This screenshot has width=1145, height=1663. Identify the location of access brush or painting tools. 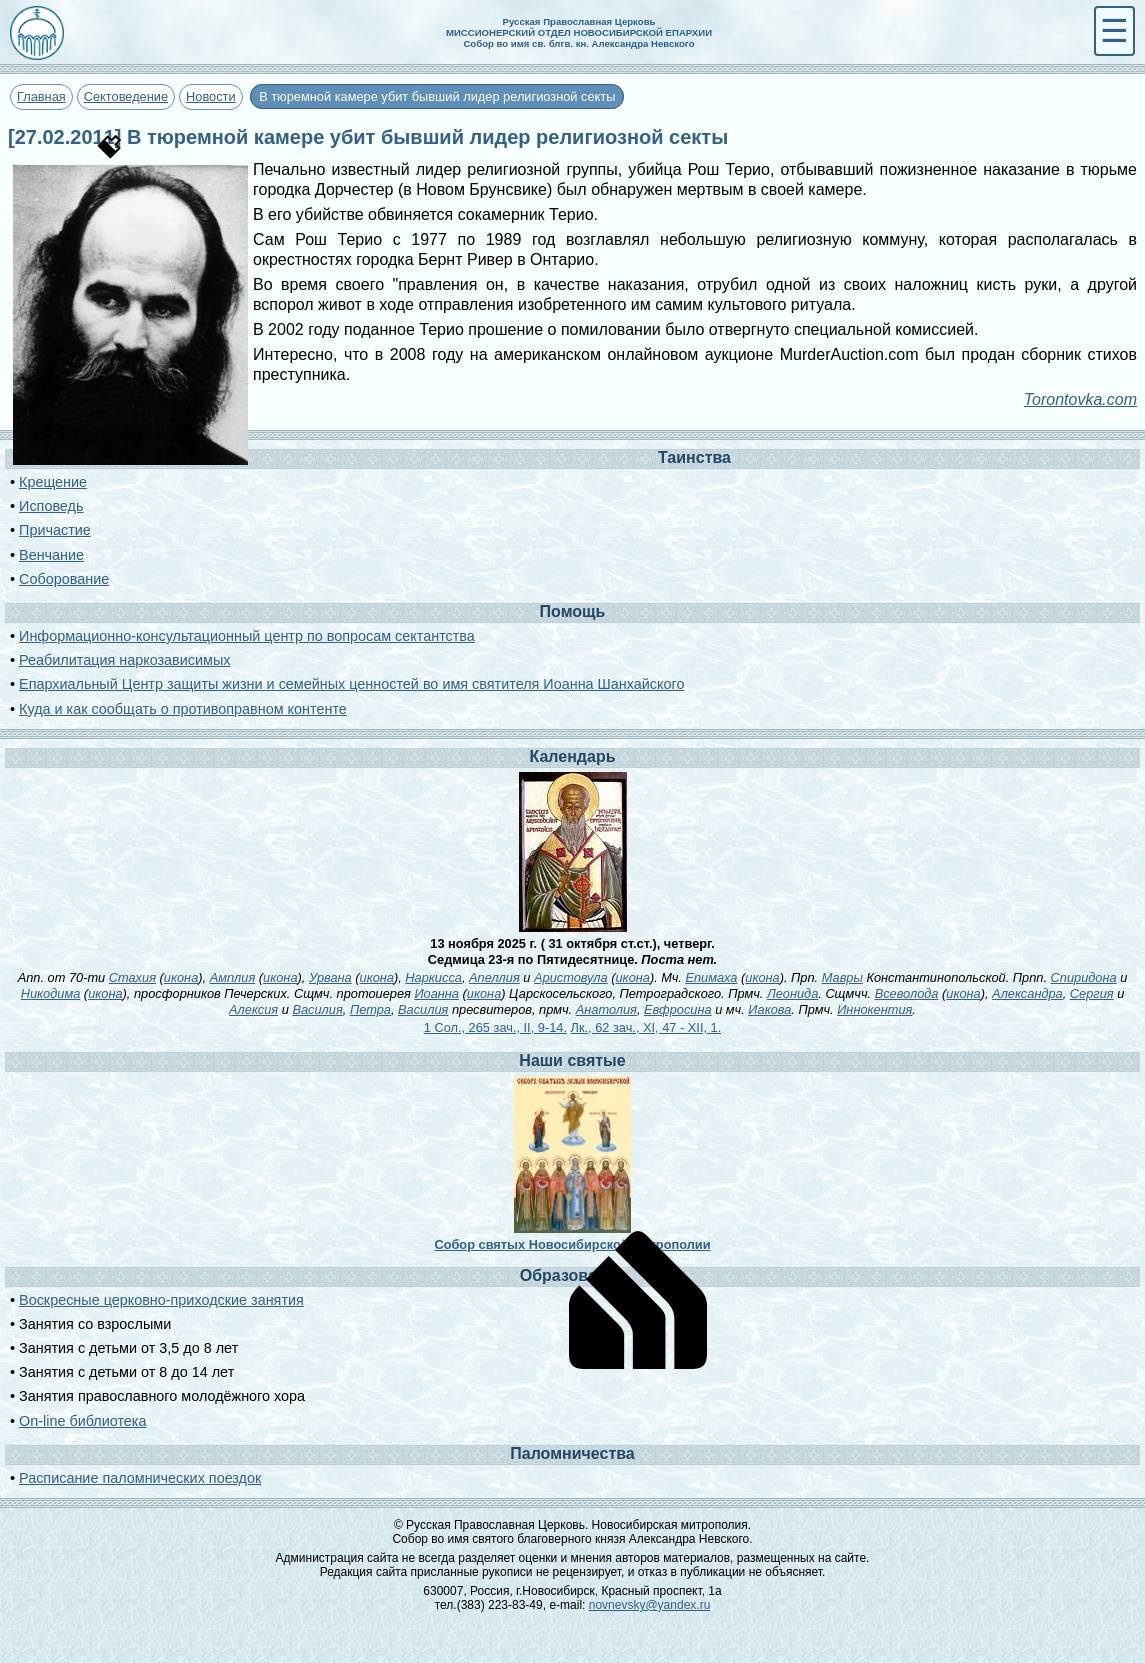
(110, 146).